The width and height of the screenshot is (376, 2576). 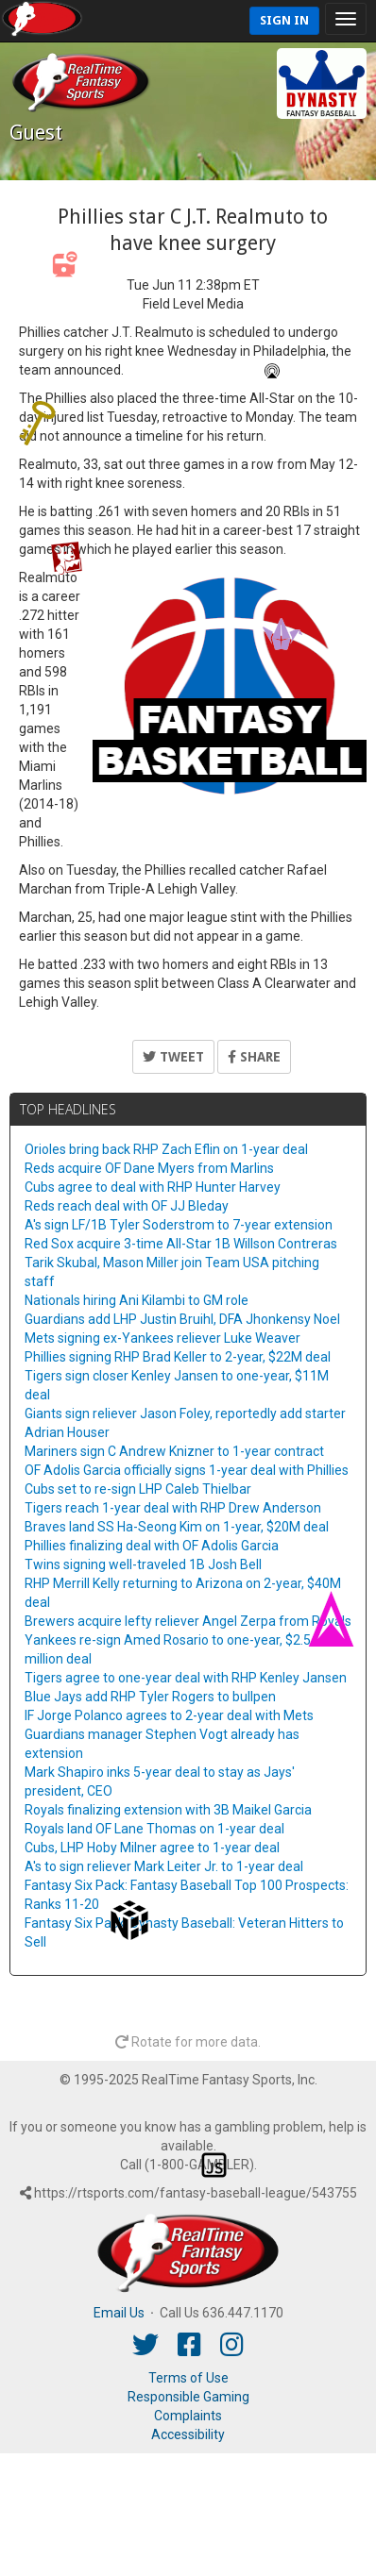 What do you see at coordinates (272, 371) in the screenshot?
I see `stream audio to airplay-compatible devices` at bounding box center [272, 371].